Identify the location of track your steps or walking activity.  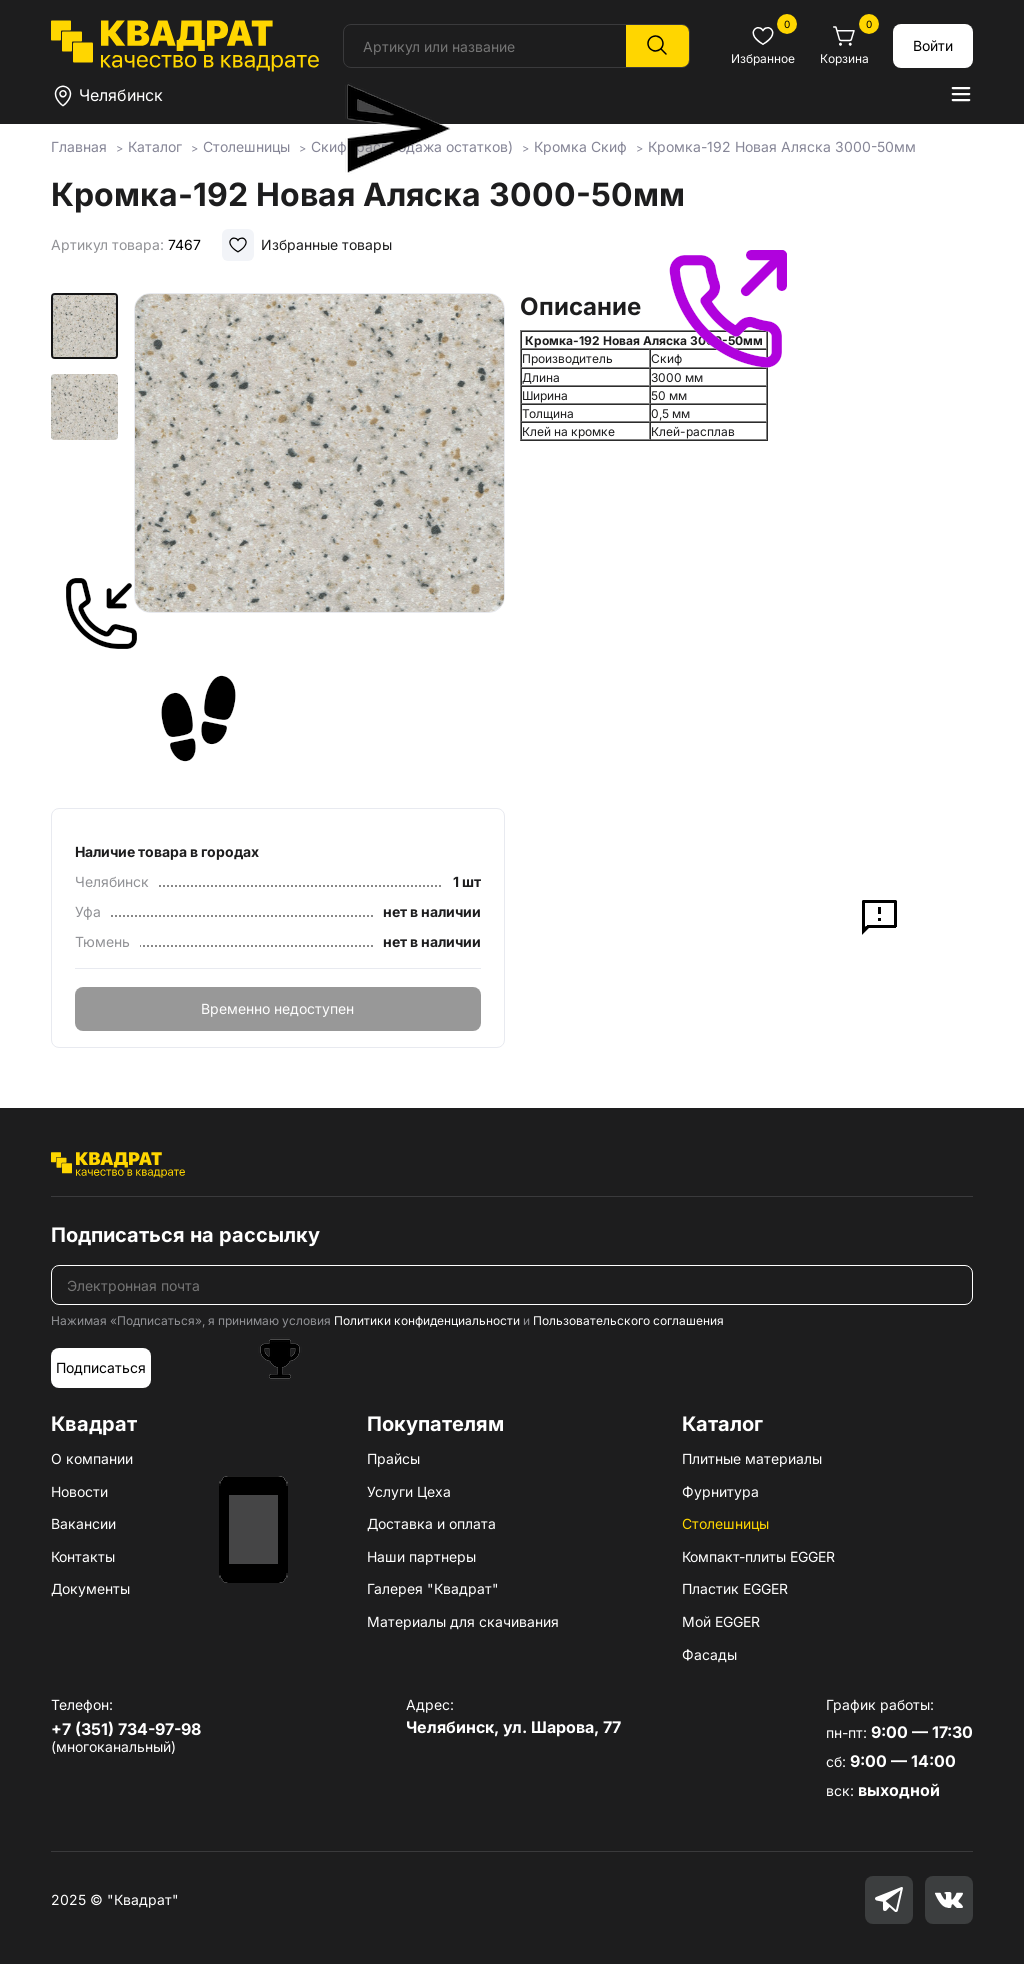
(198, 718).